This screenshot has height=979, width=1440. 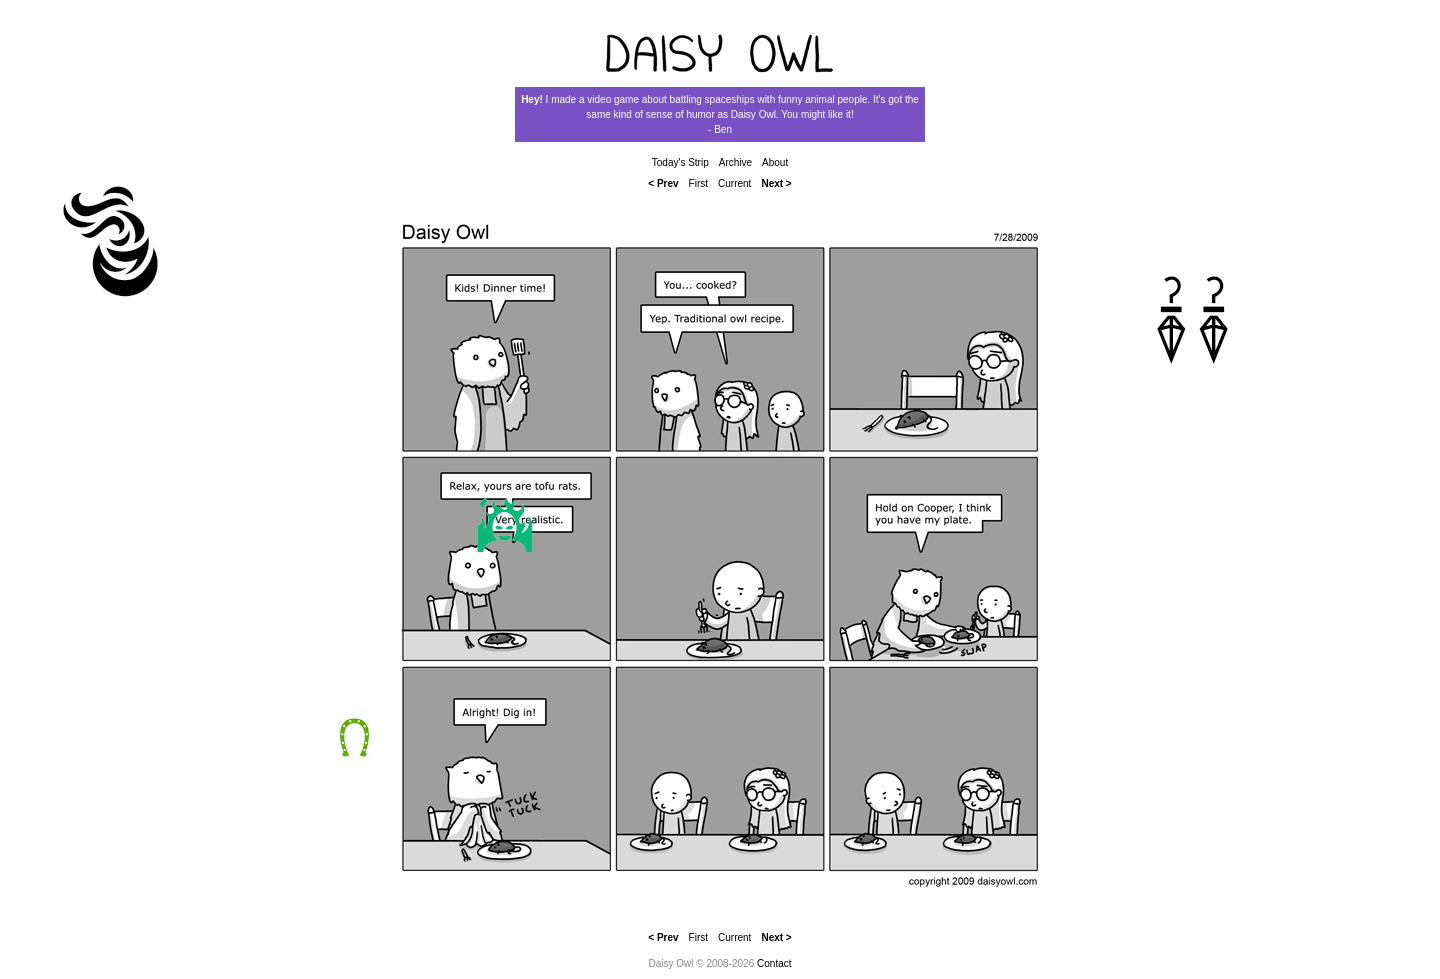 I want to click on access luck or fortune-related game features, so click(x=354, y=737).